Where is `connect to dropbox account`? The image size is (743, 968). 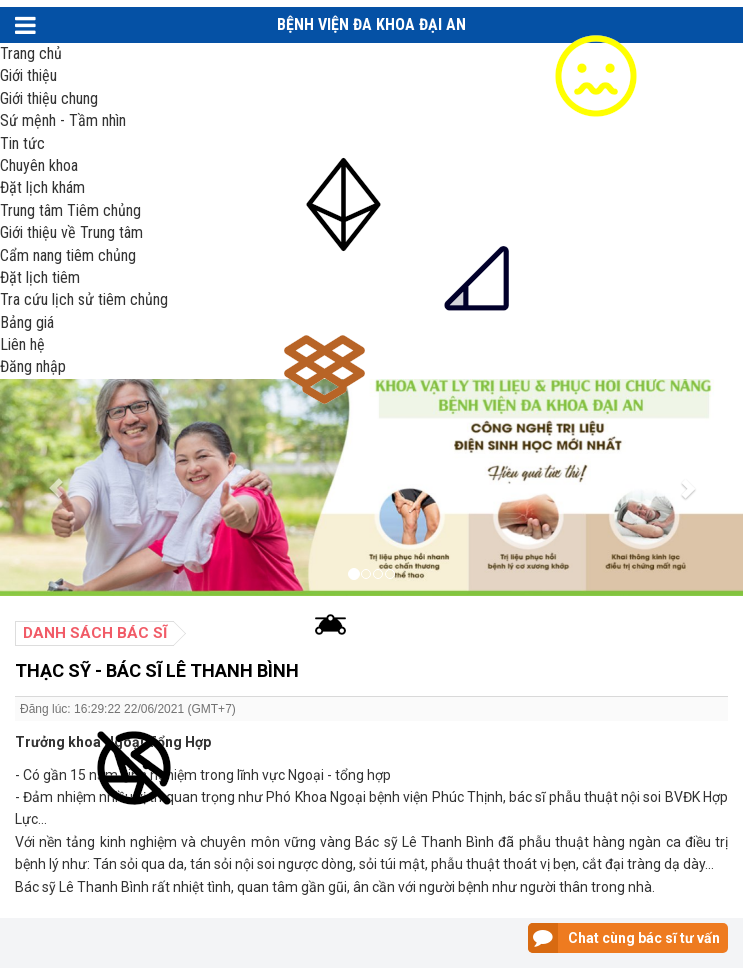
connect to dropbox account is located at coordinates (324, 367).